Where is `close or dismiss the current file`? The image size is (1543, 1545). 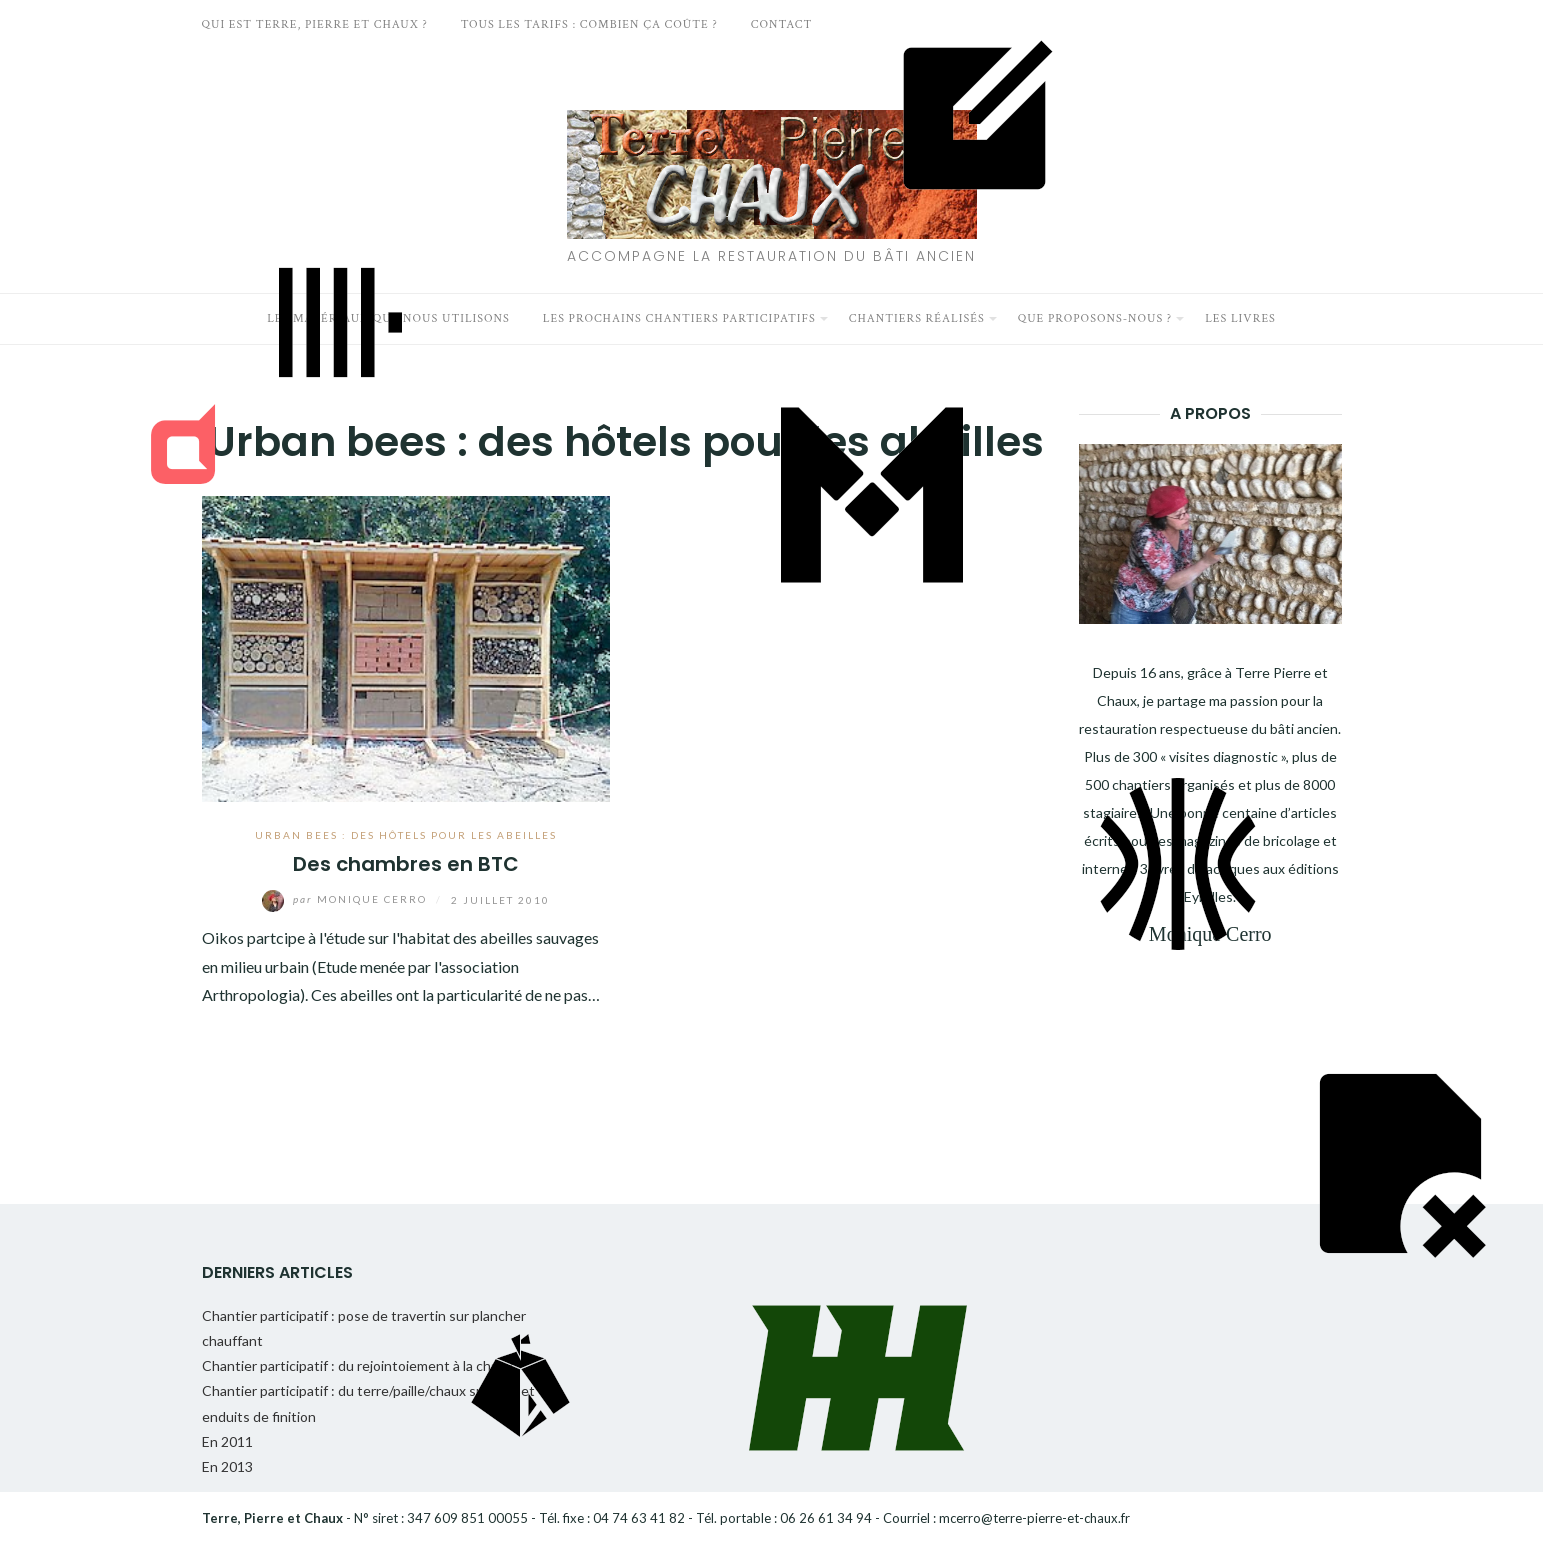
close or dismiss the current file is located at coordinates (1400, 1163).